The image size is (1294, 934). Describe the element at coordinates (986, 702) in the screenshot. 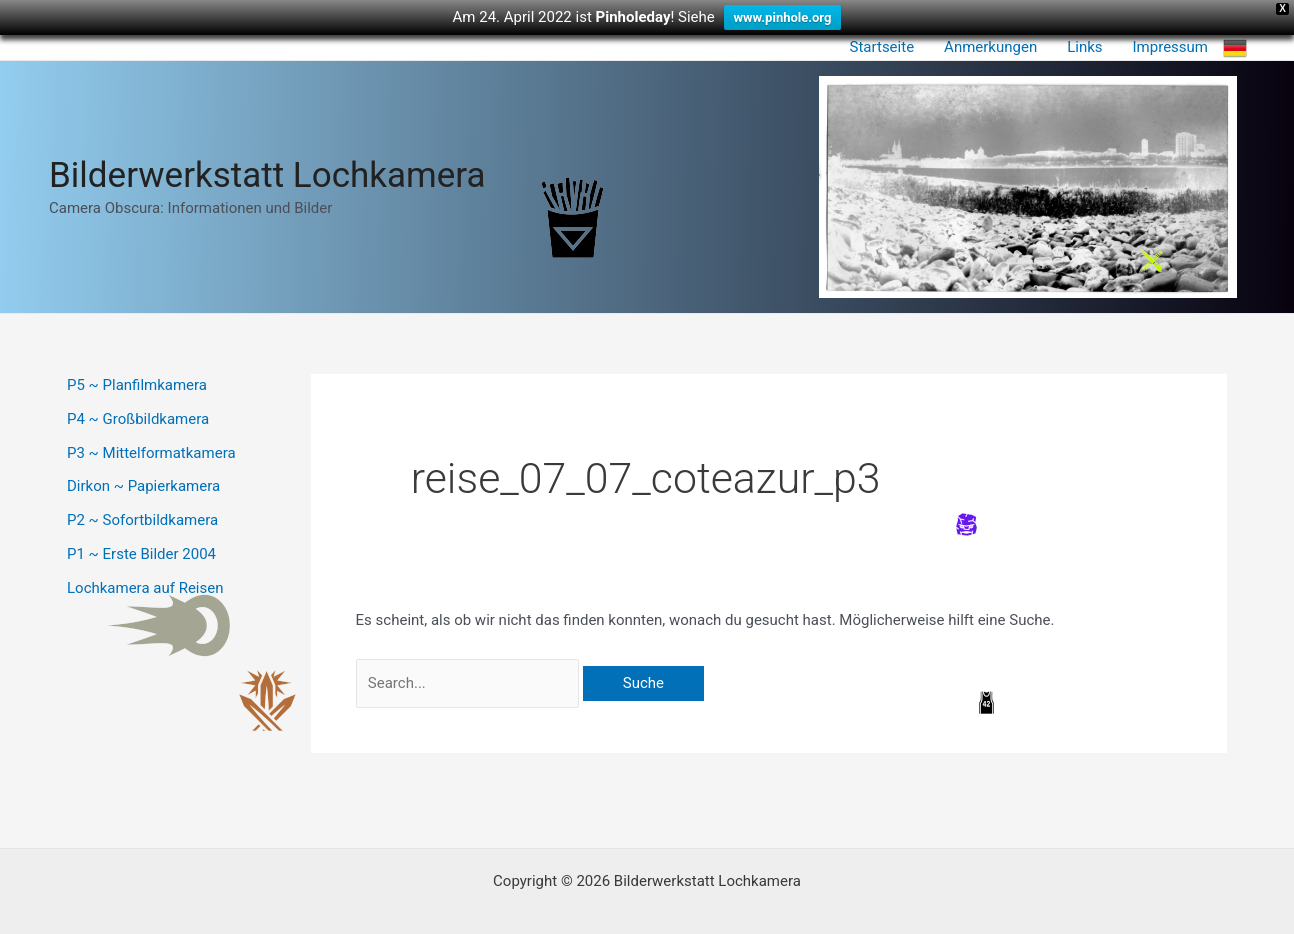

I see `view team roster or player information` at that location.